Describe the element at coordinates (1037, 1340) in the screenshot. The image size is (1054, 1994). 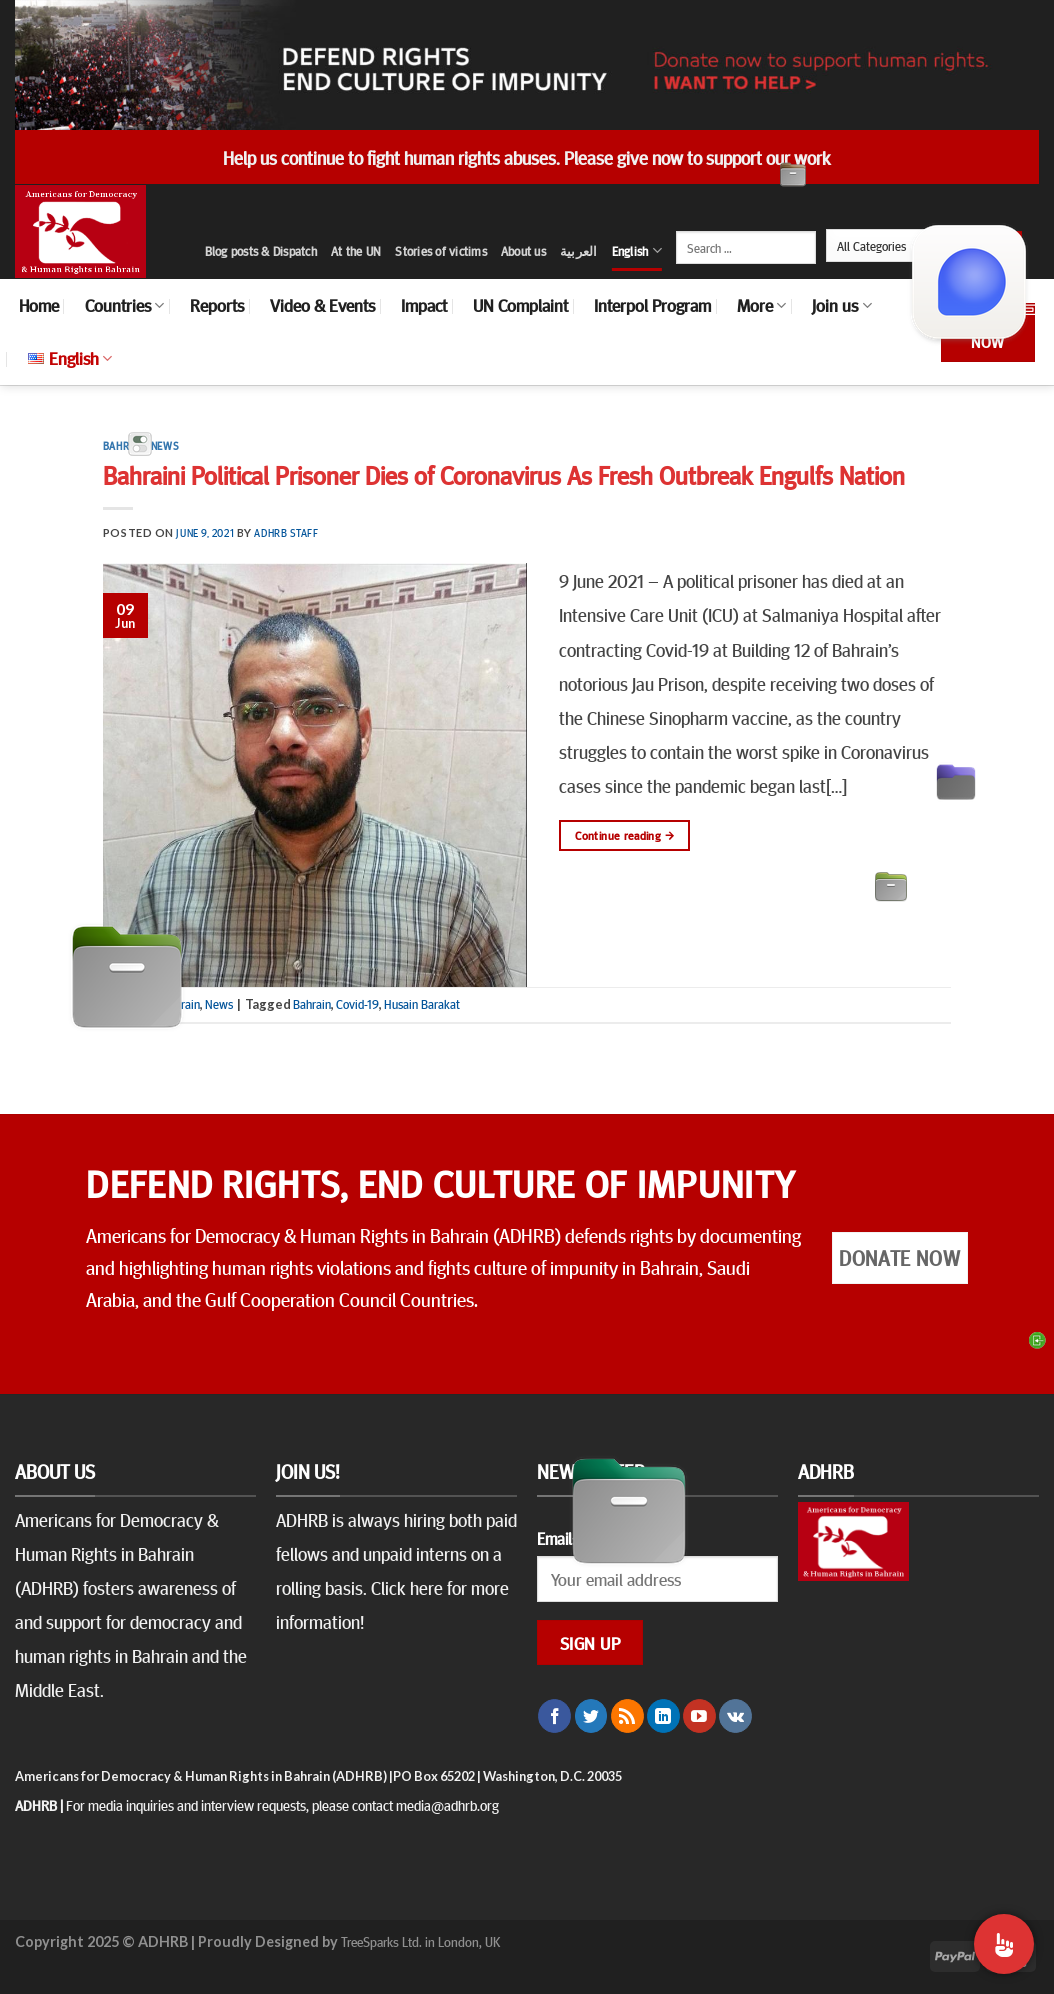
I see `log out of your account` at that location.